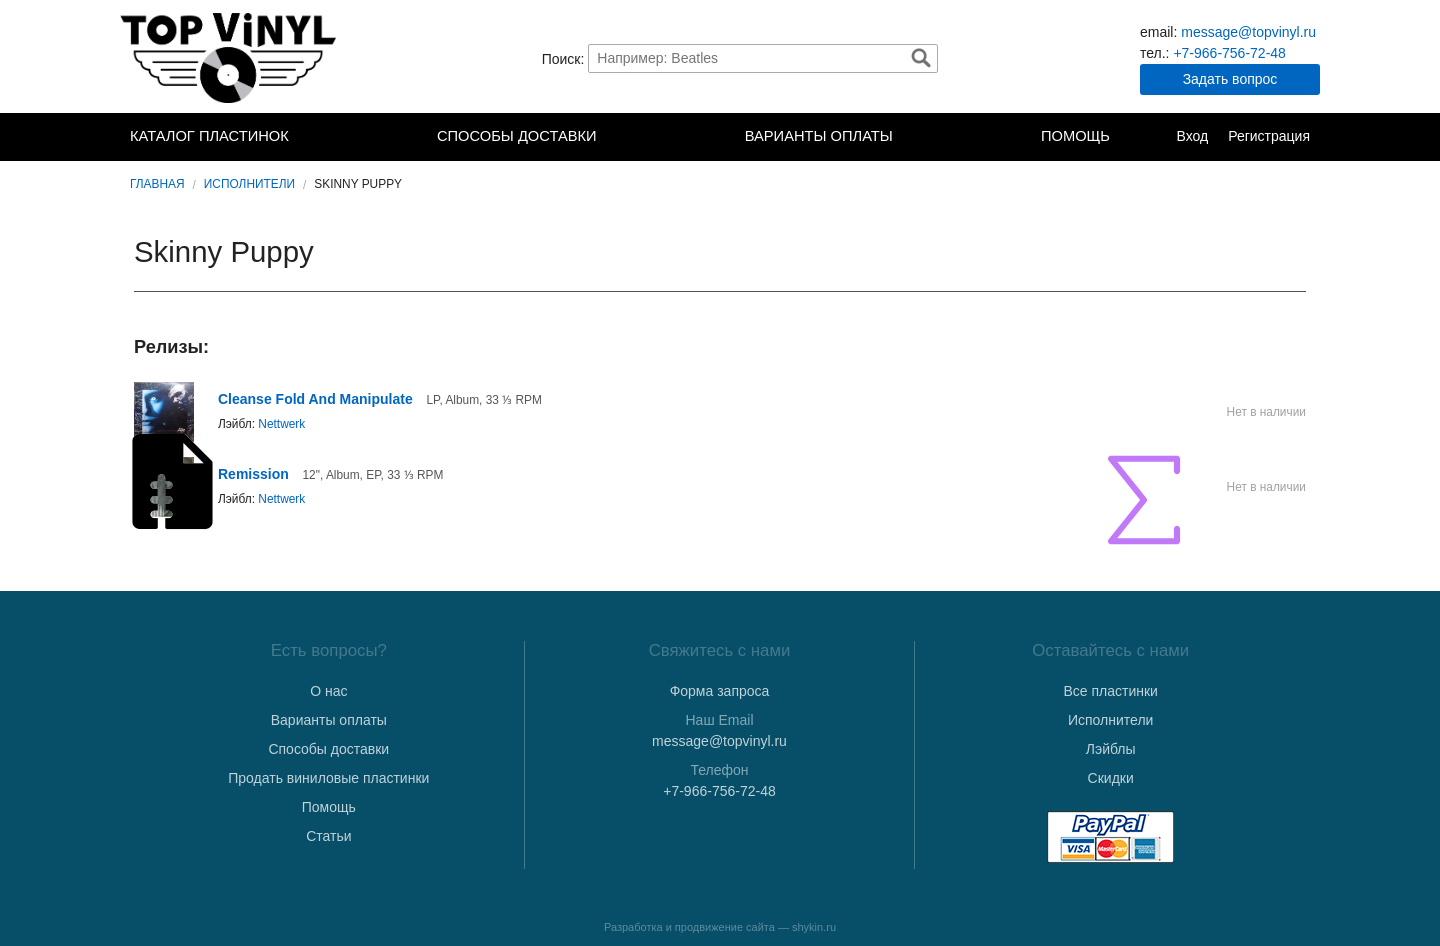 The height and width of the screenshot is (946, 1440). Describe the element at coordinates (172, 481) in the screenshot. I see `access compressed or archived files` at that location.